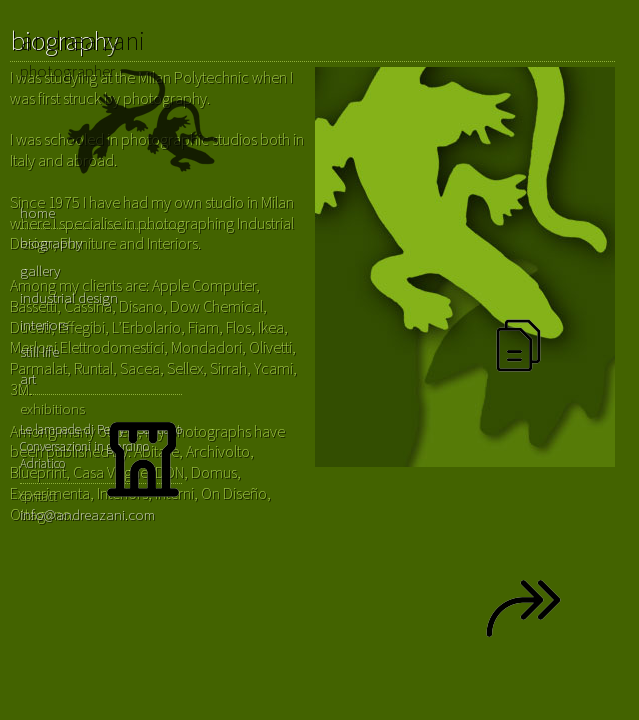 This screenshot has width=639, height=720. Describe the element at coordinates (518, 345) in the screenshot. I see `view all files` at that location.